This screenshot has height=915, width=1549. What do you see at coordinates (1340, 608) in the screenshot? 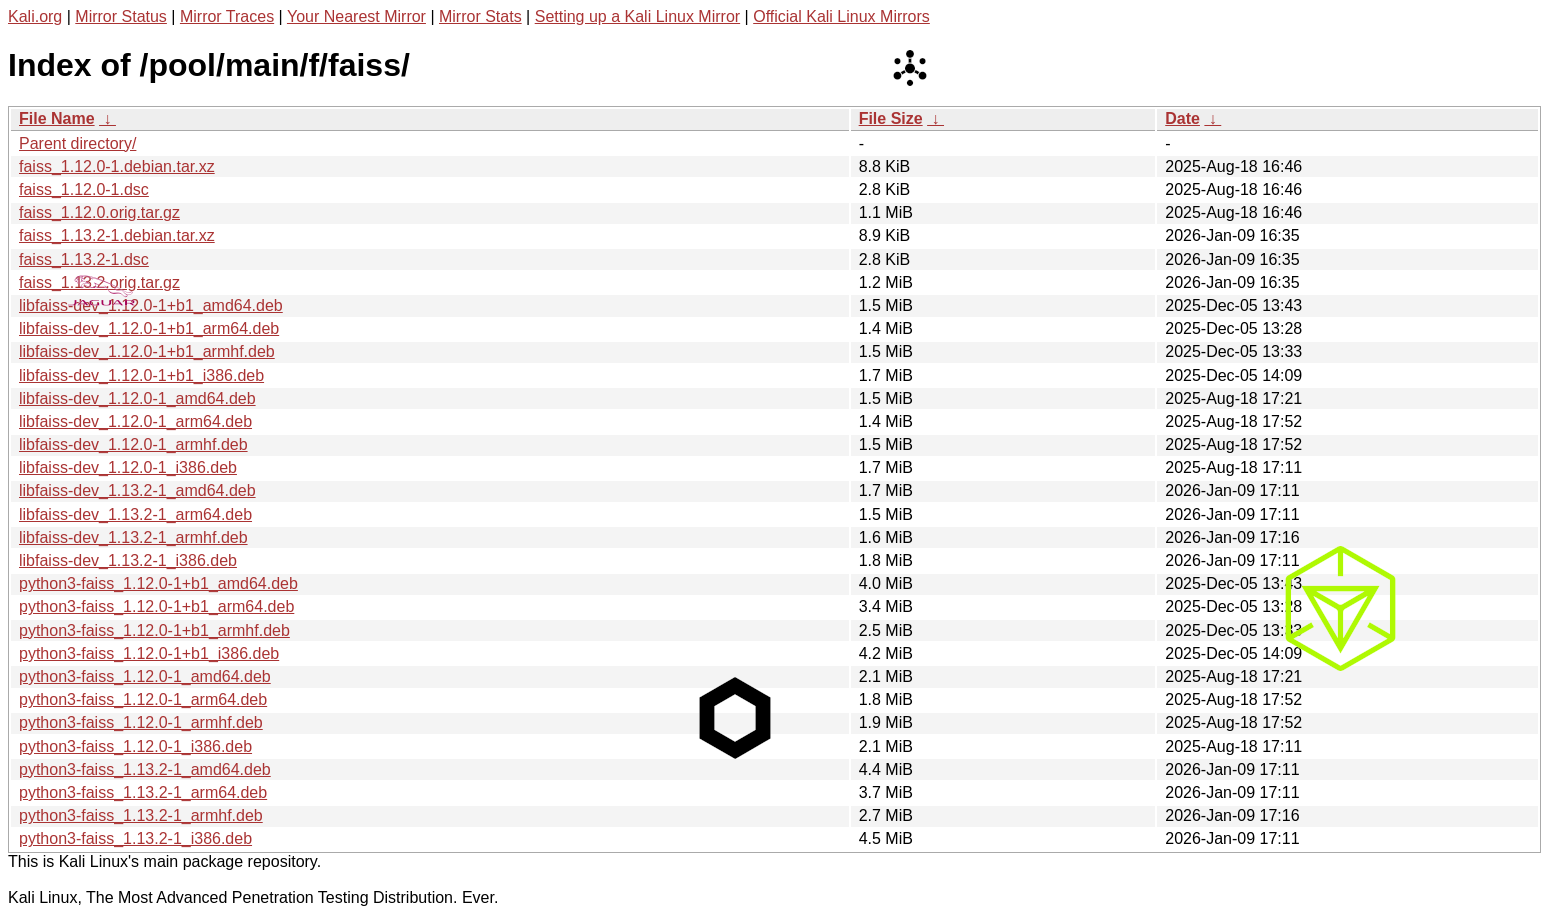
I see `open the Ingress app` at bounding box center [1340, 608].